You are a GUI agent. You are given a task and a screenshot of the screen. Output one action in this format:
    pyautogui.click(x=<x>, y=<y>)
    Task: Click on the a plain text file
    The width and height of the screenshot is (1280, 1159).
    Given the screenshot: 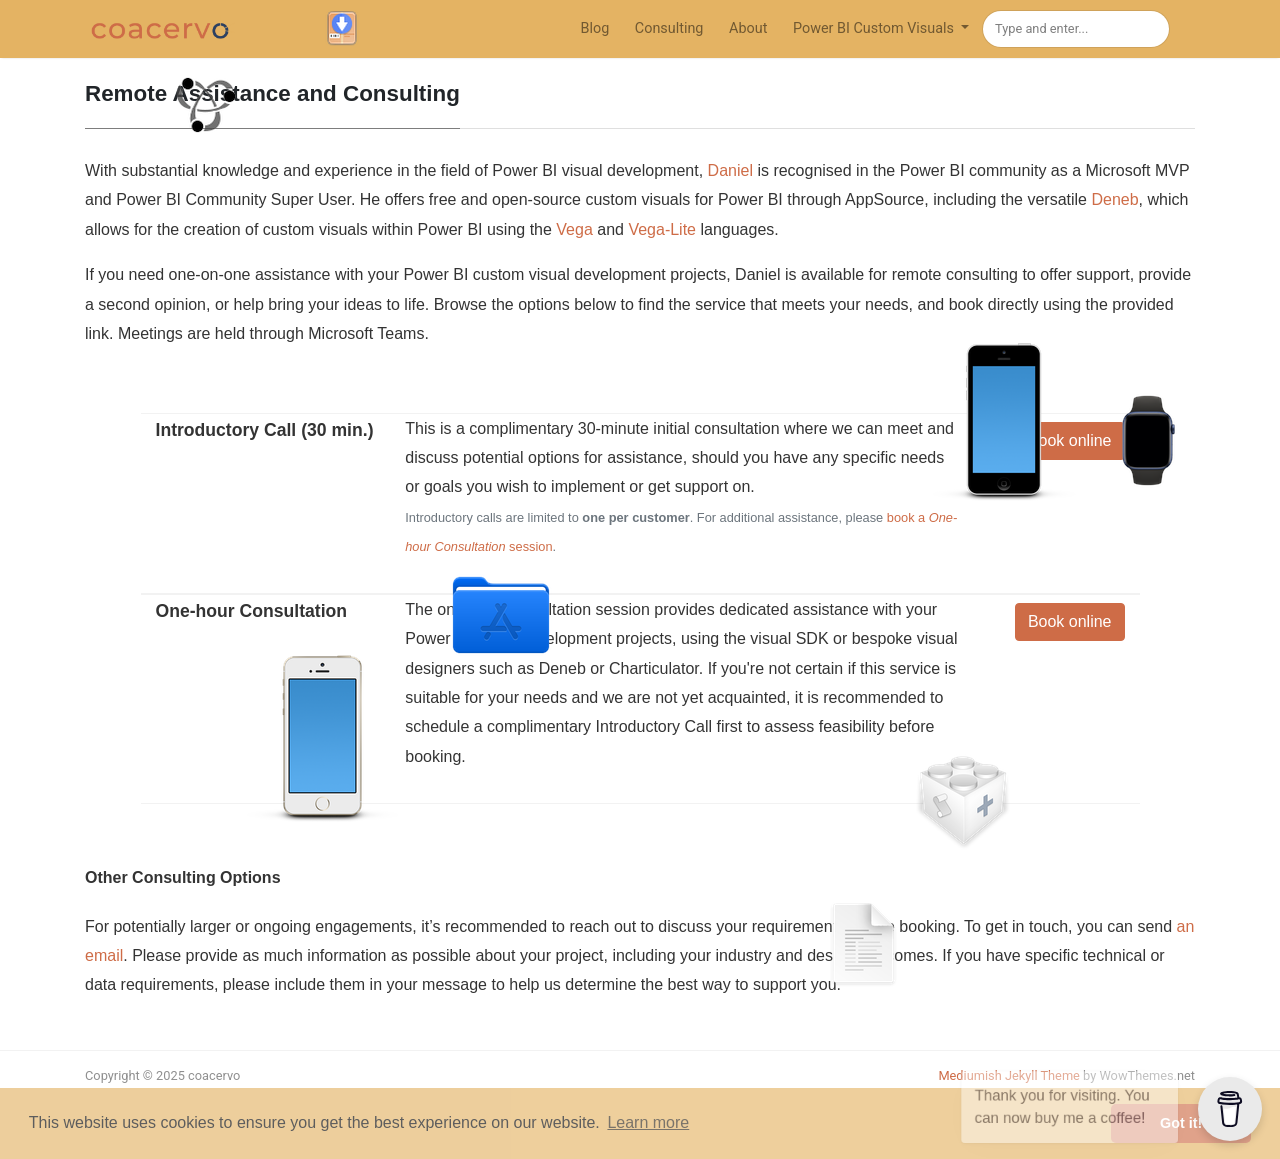 What is the action you would take?
    pyautogui.click(x=863, y=944)
    